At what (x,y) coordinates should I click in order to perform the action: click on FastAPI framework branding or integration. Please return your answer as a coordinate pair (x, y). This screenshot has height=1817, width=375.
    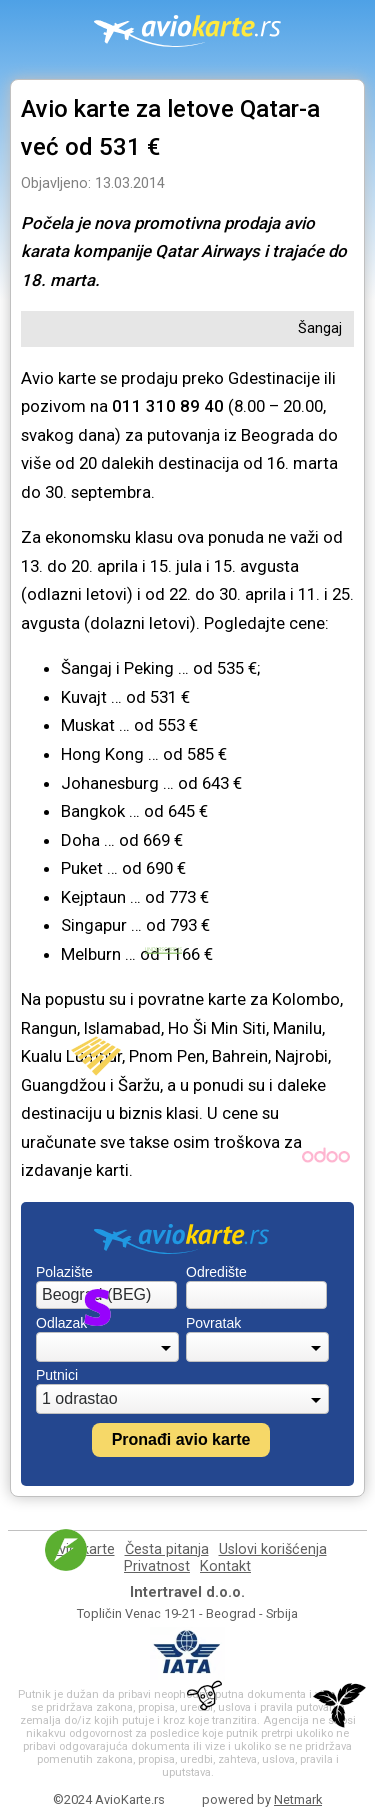
    Looking at the image, I should click on (66, 1550).